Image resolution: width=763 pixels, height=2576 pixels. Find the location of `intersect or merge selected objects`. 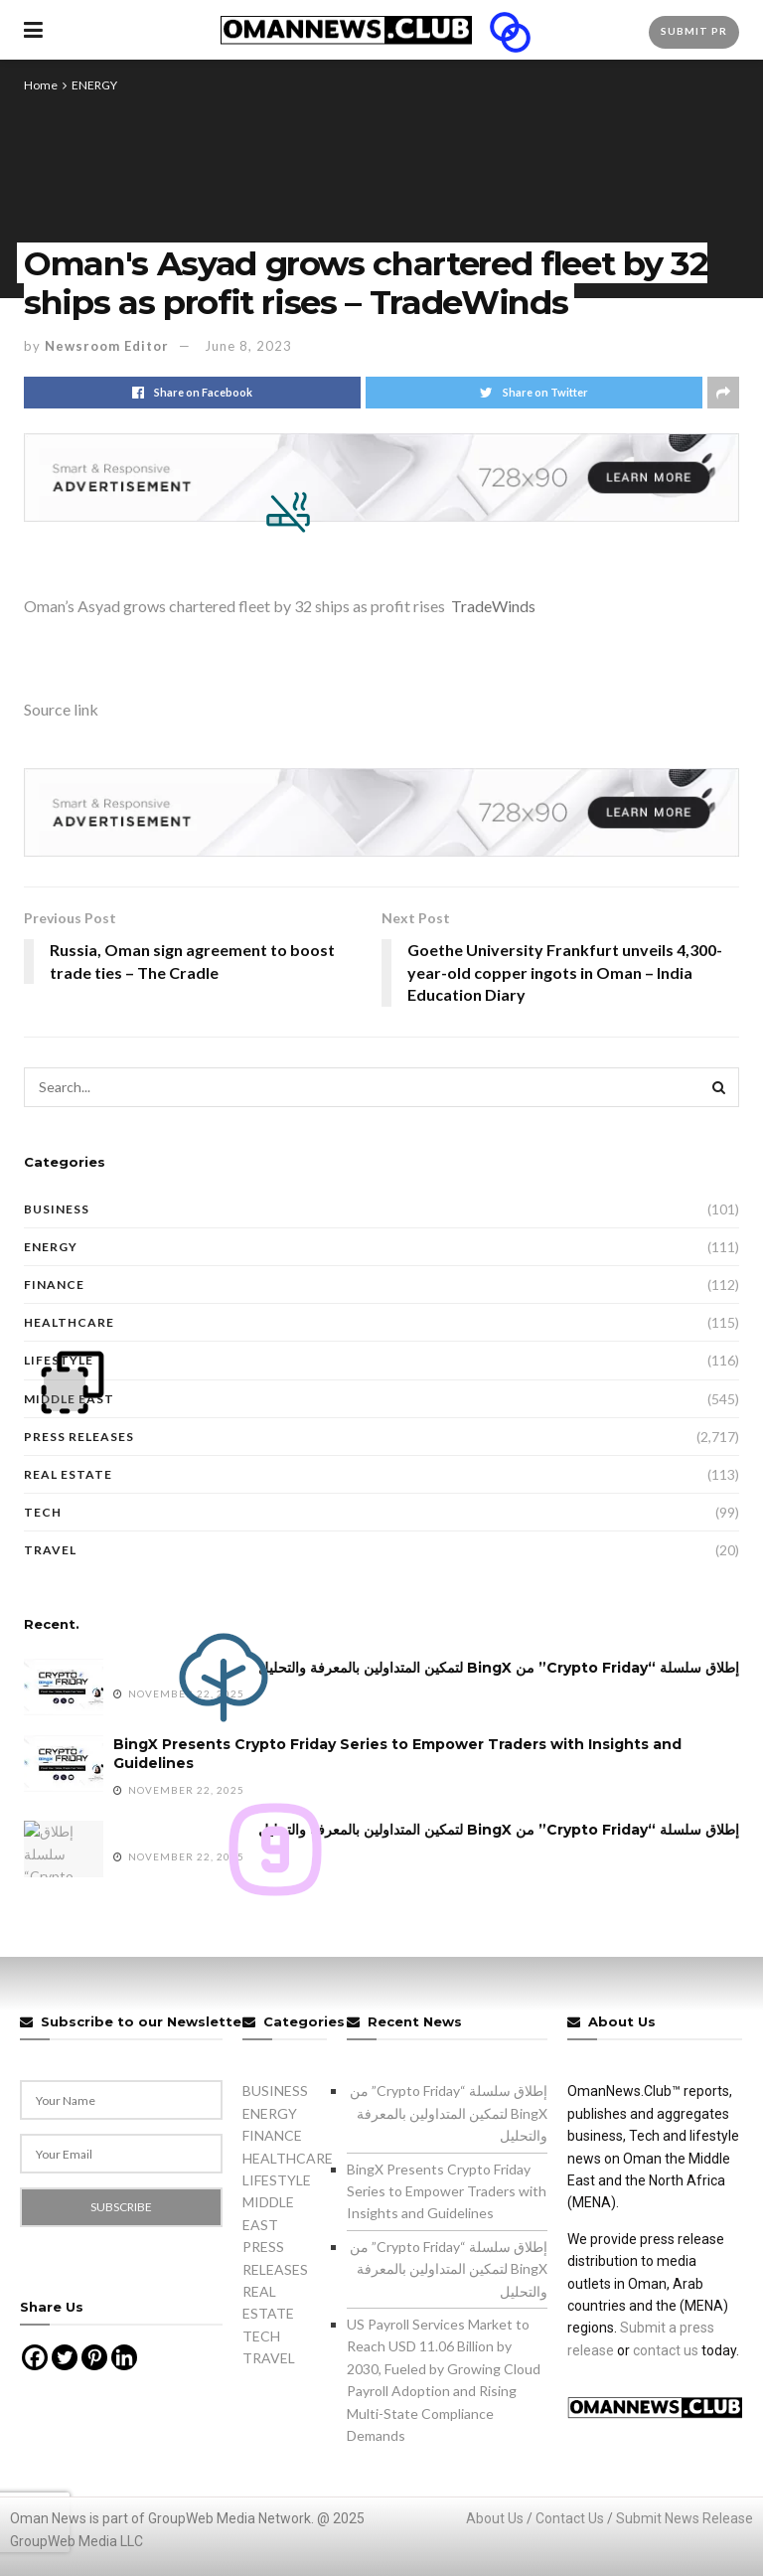

intersect or merge selected objects is located at coordinates (510, 32).